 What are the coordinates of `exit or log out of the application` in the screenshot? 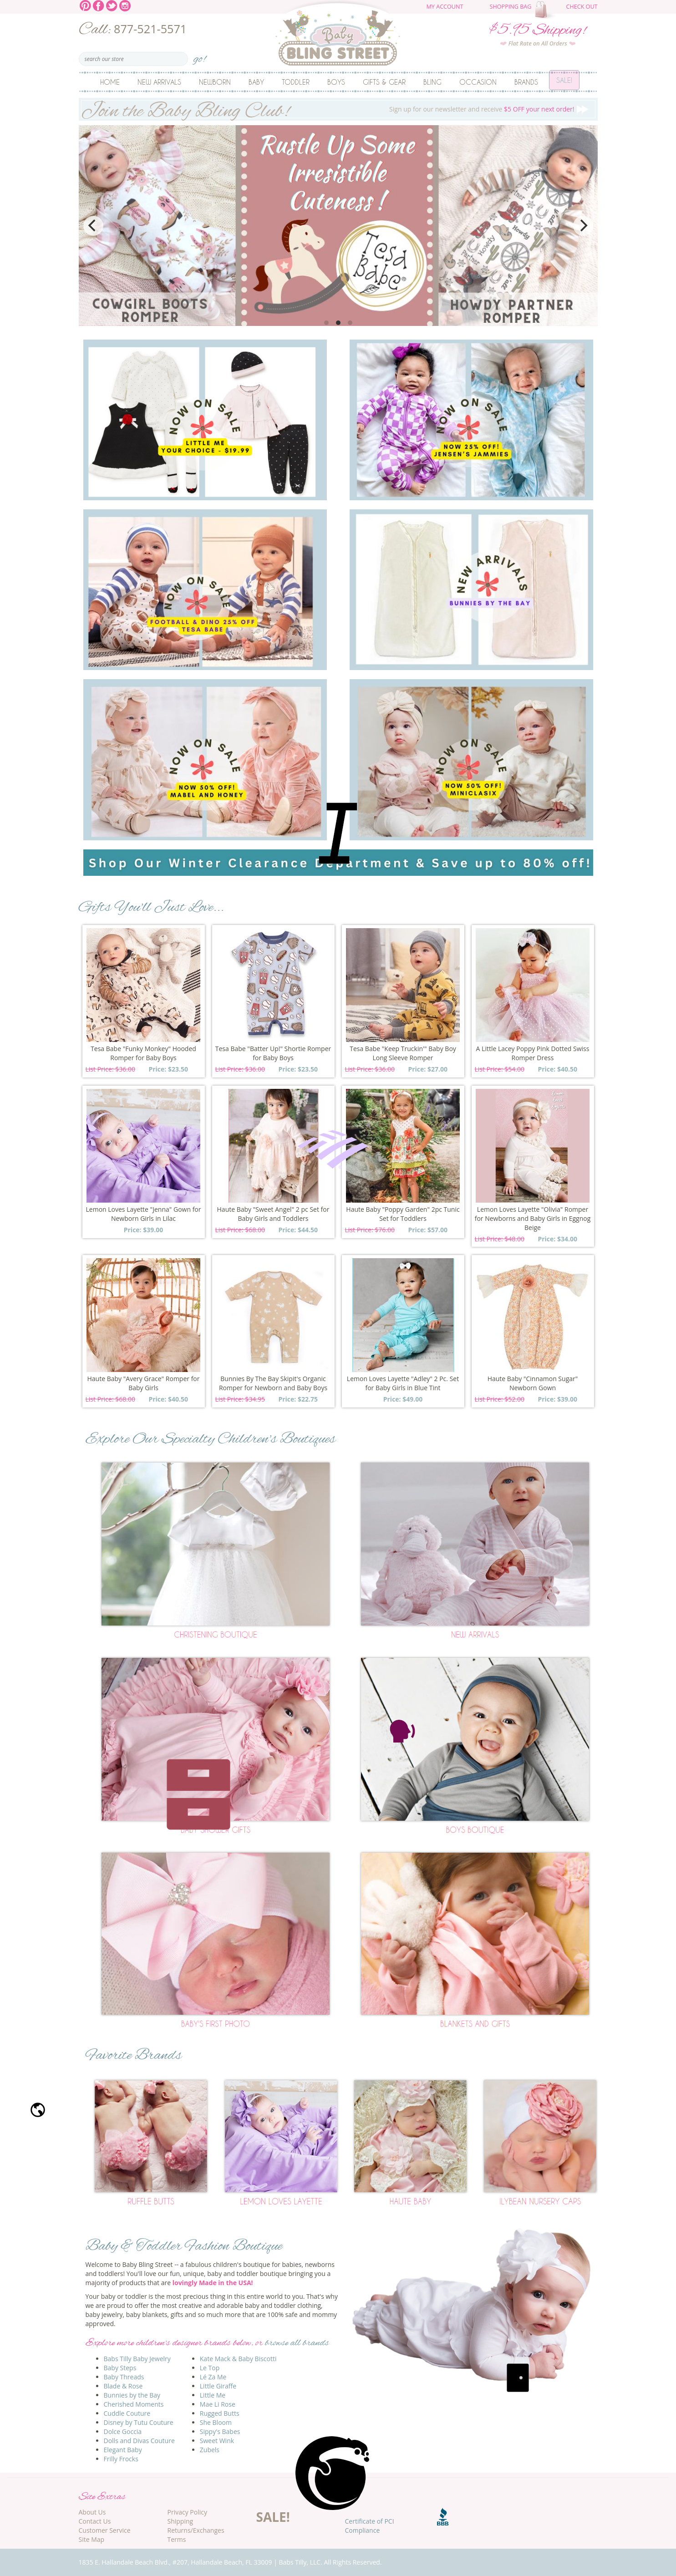 It's located at (518, 2378).